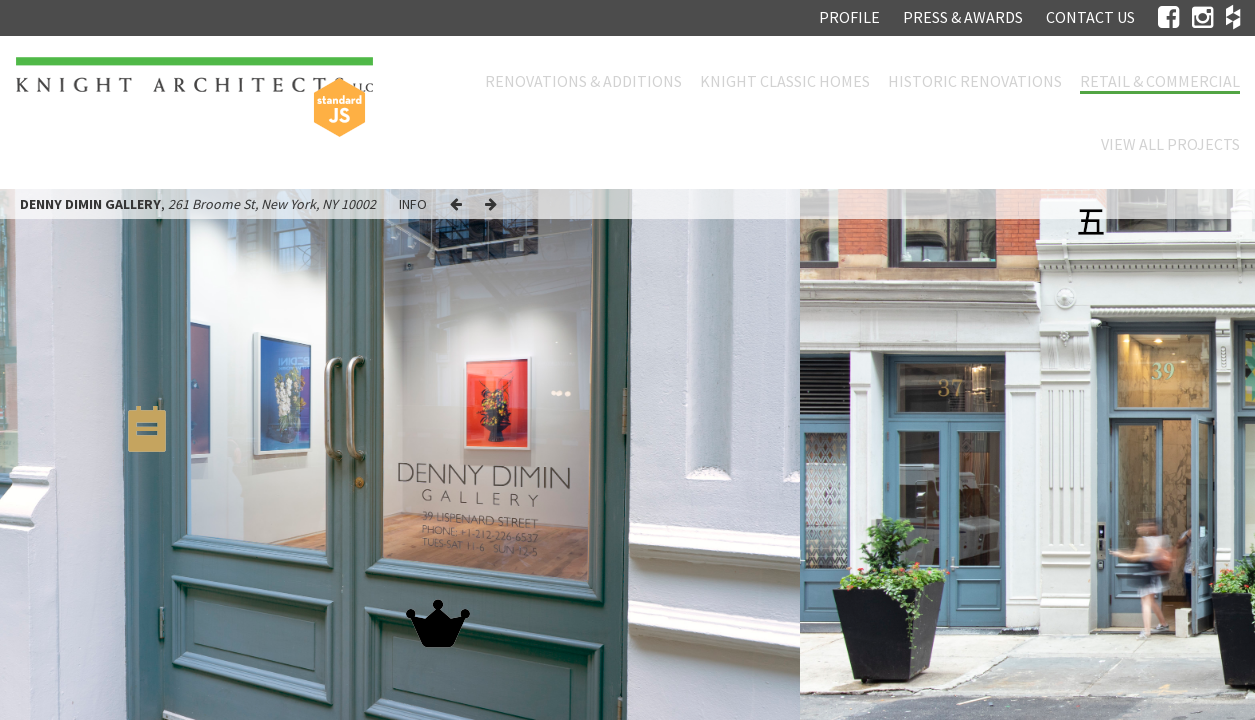  What do you see at coordinates (147, 431) in the screenshot?
I see `view your to-do list` at bounding box center [147, 431].